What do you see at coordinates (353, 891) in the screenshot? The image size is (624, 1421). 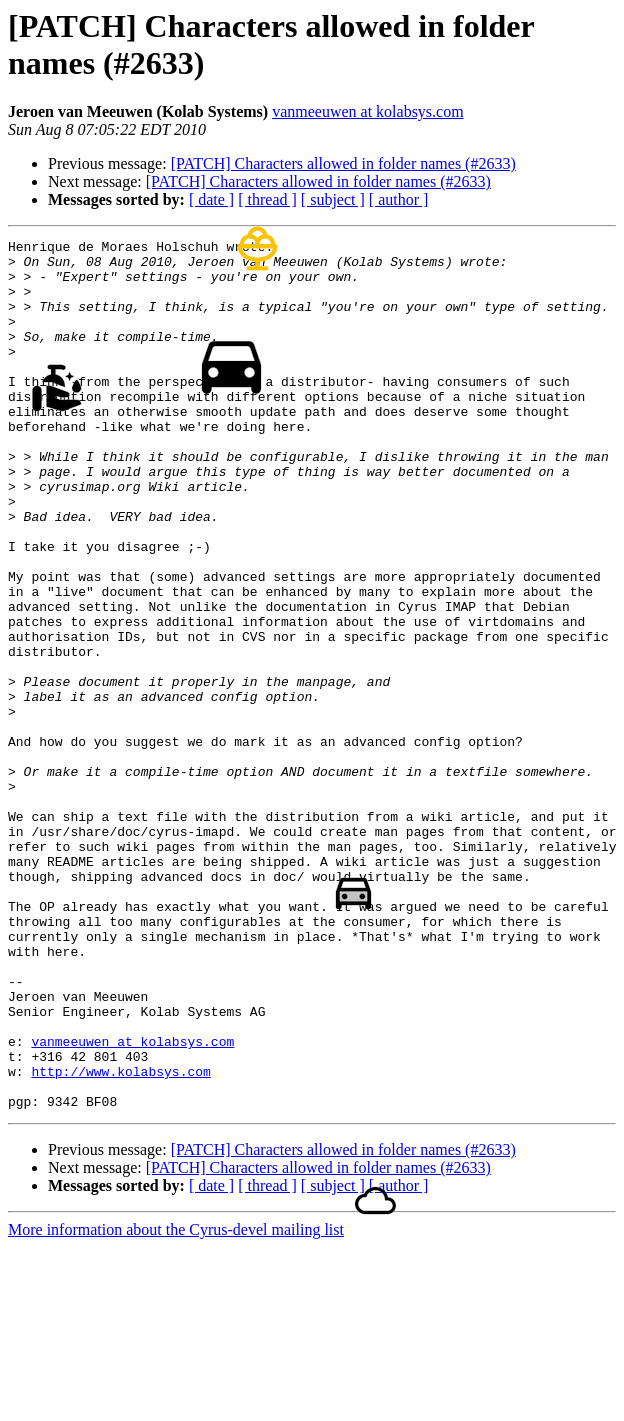 I see `get driving directions` at bounding box center [353, 891].